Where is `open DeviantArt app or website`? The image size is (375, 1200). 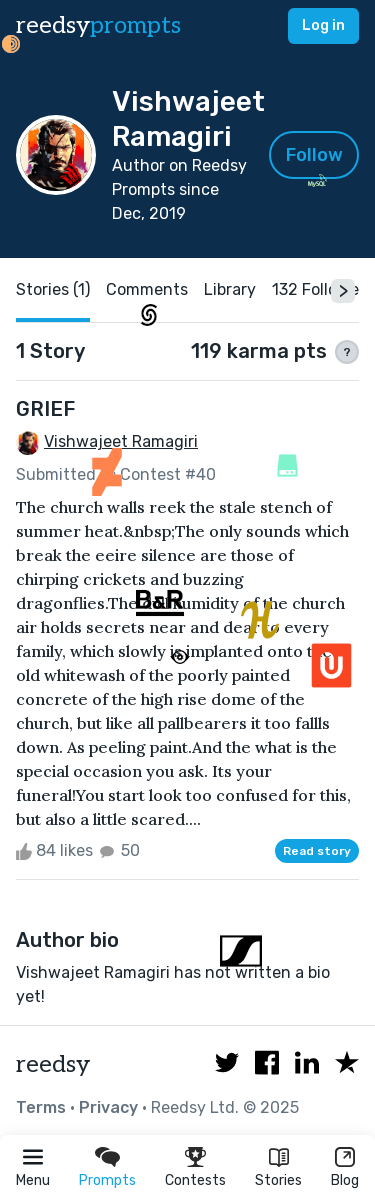 open DeviantArt app or website is located at coordinates (107, 472).